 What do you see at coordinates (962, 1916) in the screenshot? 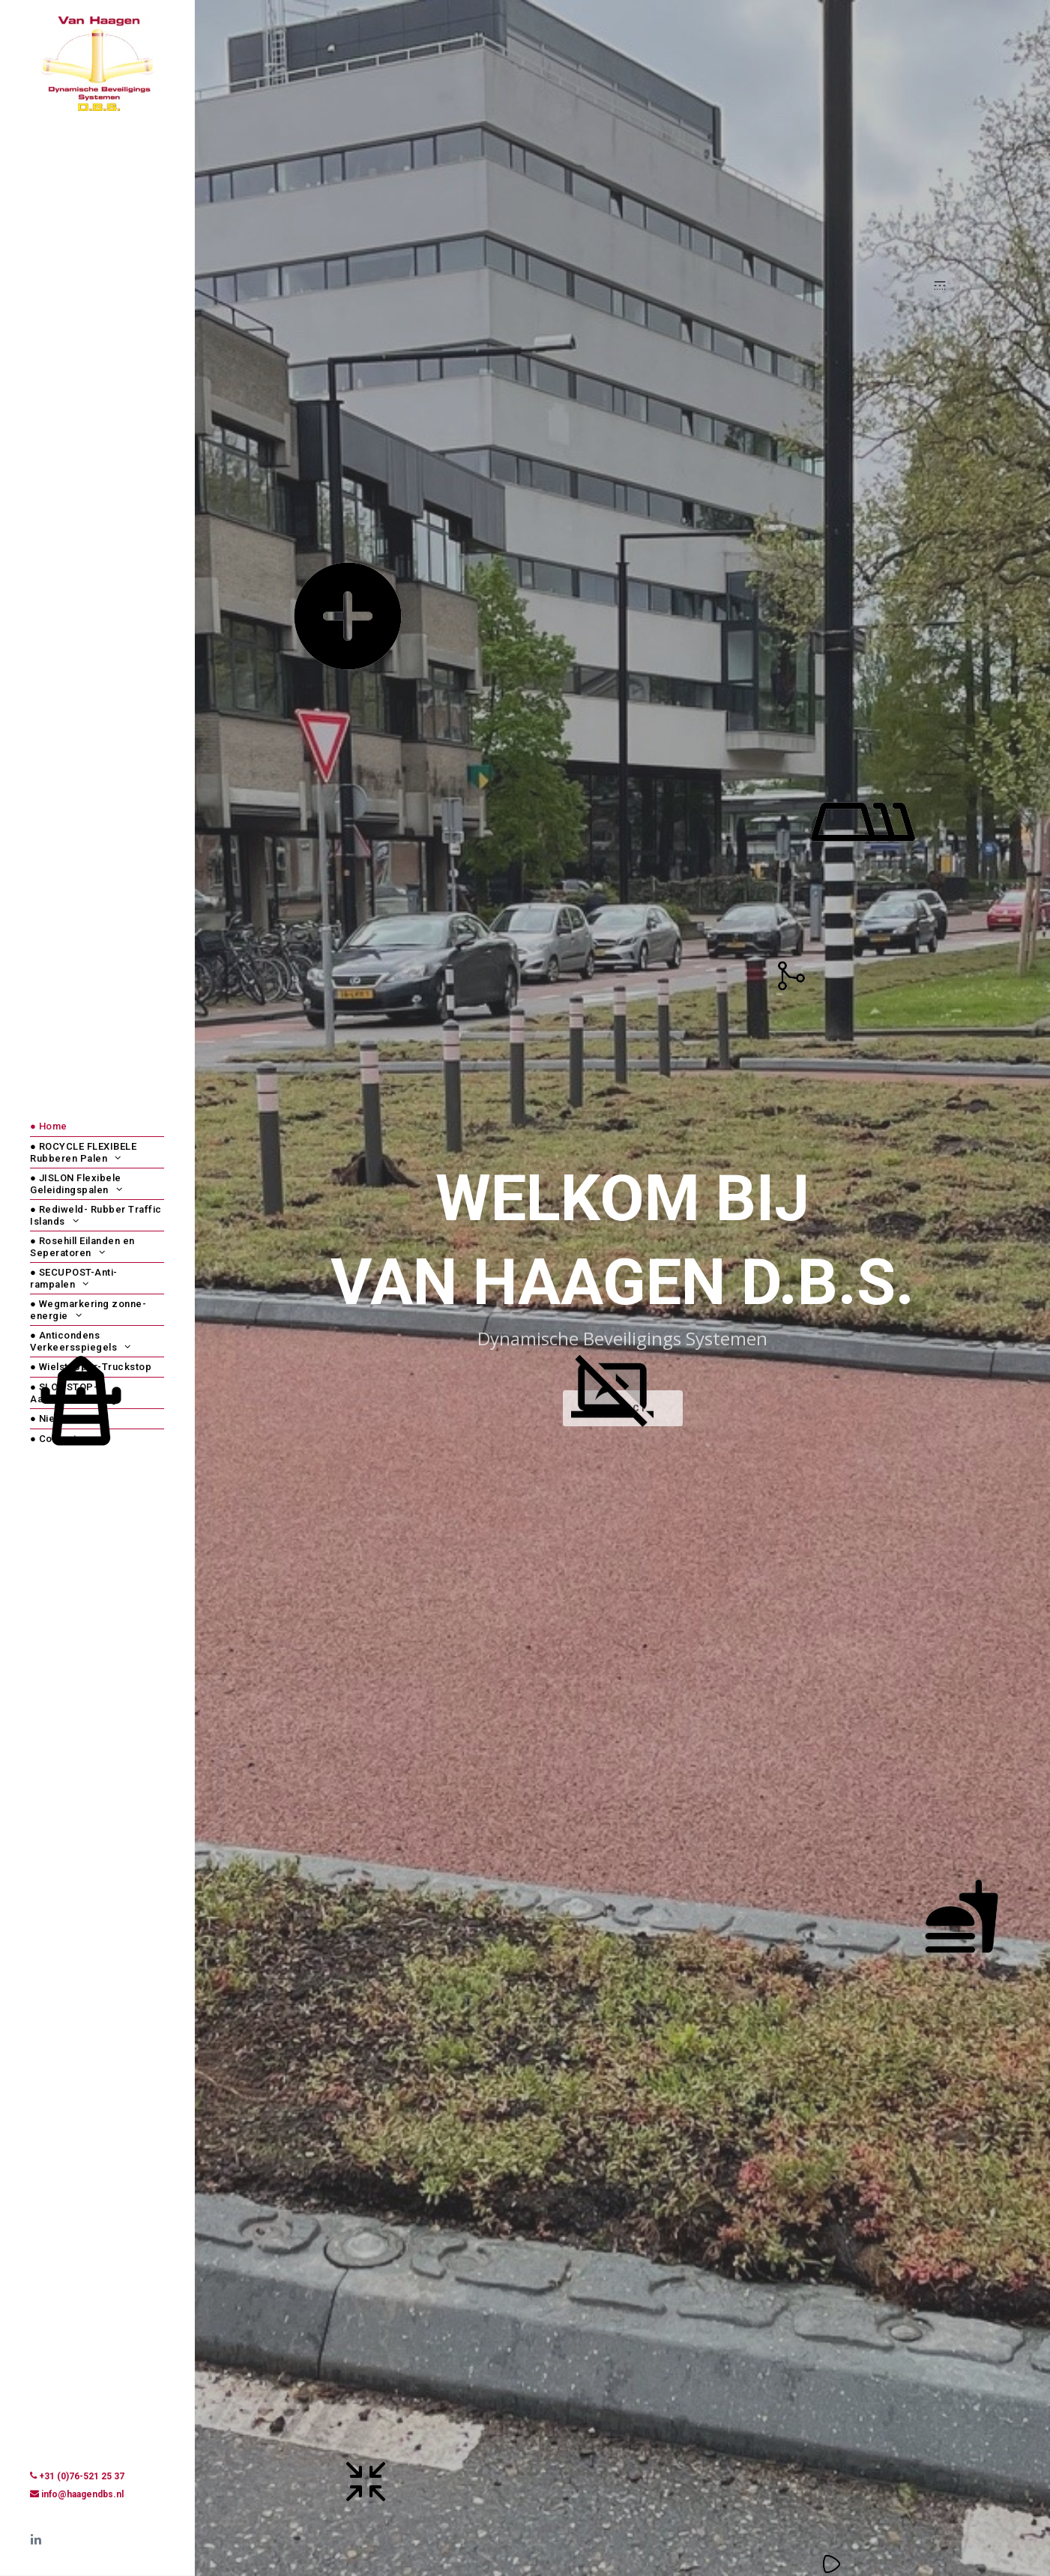
I see `find nearby fast food restaurants` at bounding box center [962, 1916].